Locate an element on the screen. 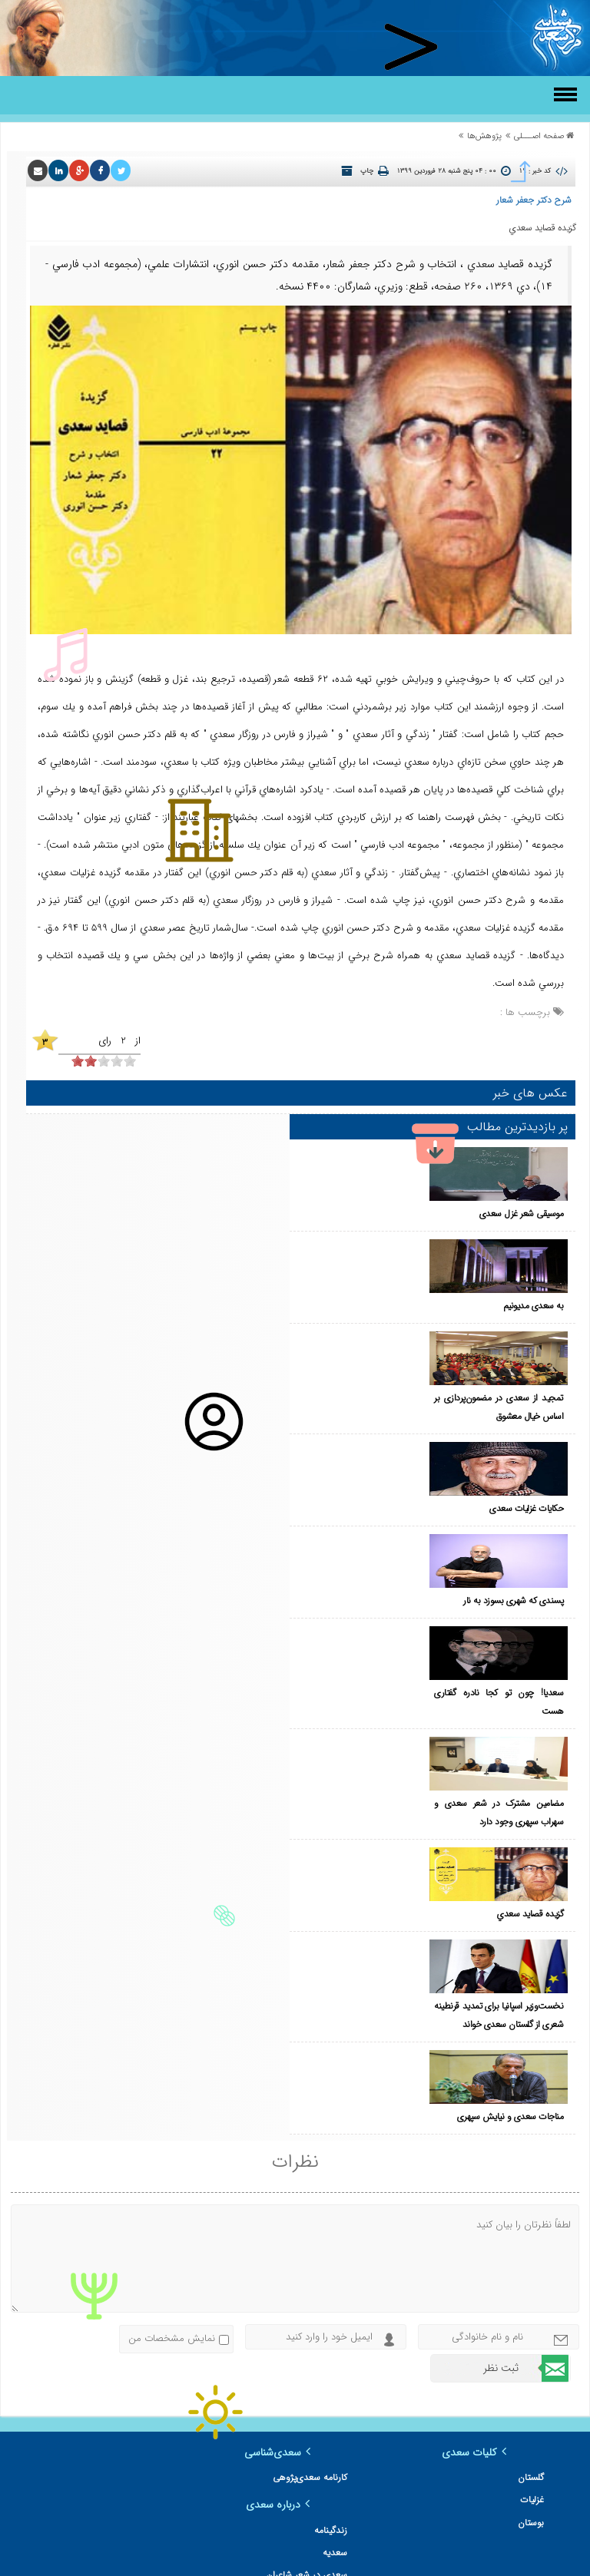 This screenshot has width=590, height=2576. view your profile is located at coordinates (214, 1421).